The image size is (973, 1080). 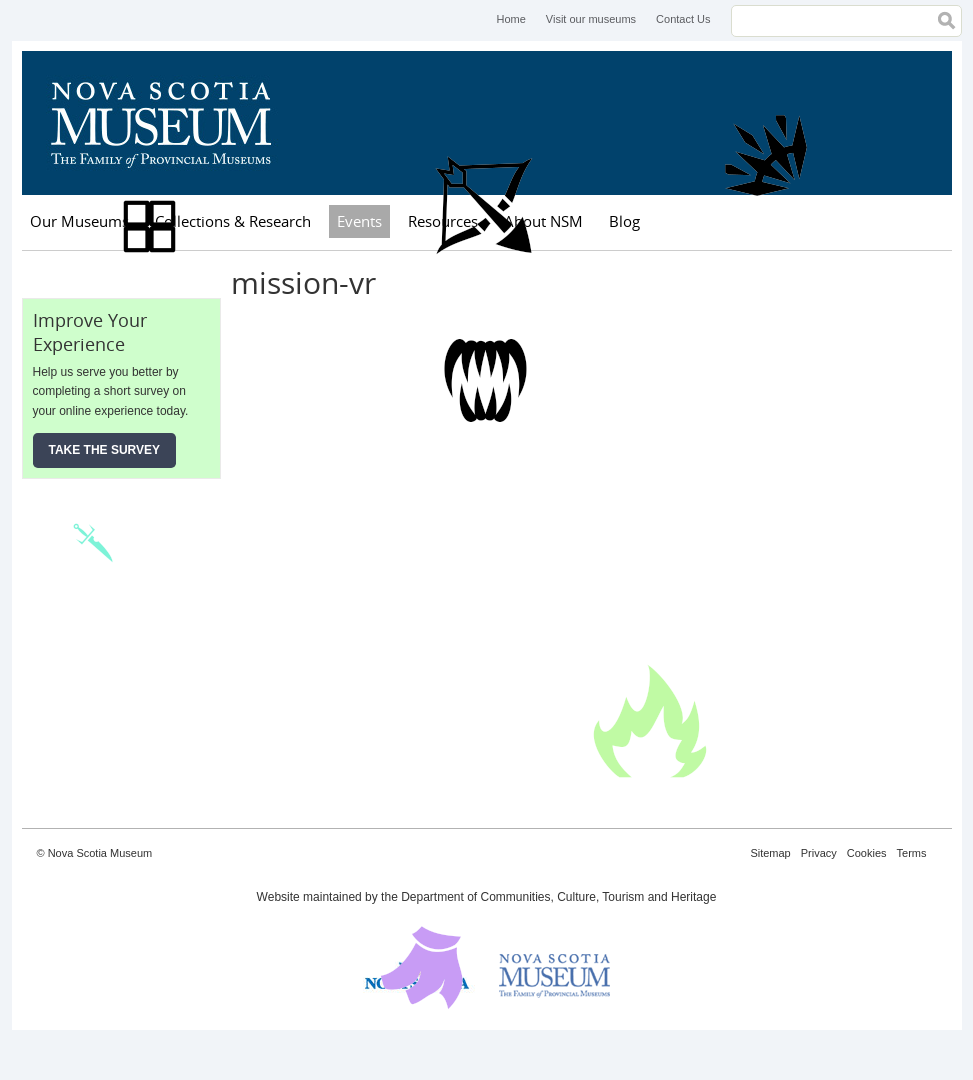 What do you see at coordinates (766, 156) in the screenshot?
I see `indicates a collision or crash event` at bounding box center [766, 156].